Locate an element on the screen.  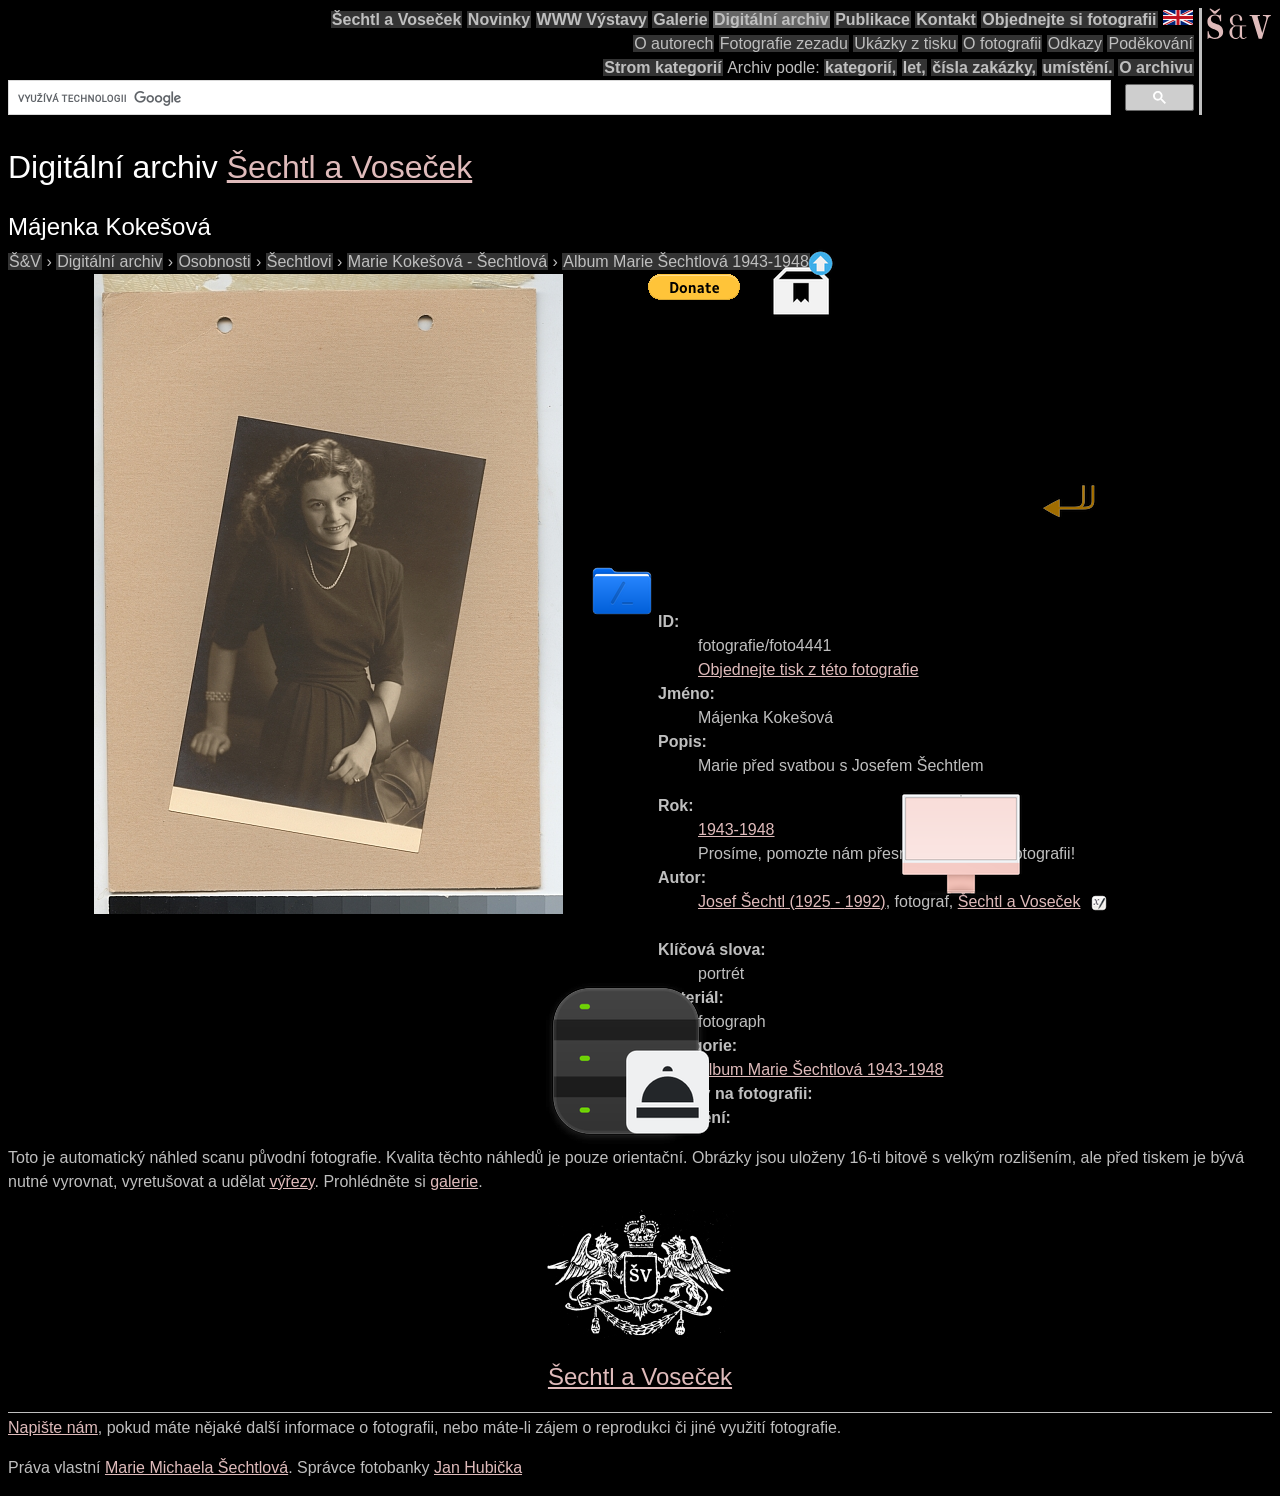
configure network server discovery preferences is located at coordinates (627, 1063).